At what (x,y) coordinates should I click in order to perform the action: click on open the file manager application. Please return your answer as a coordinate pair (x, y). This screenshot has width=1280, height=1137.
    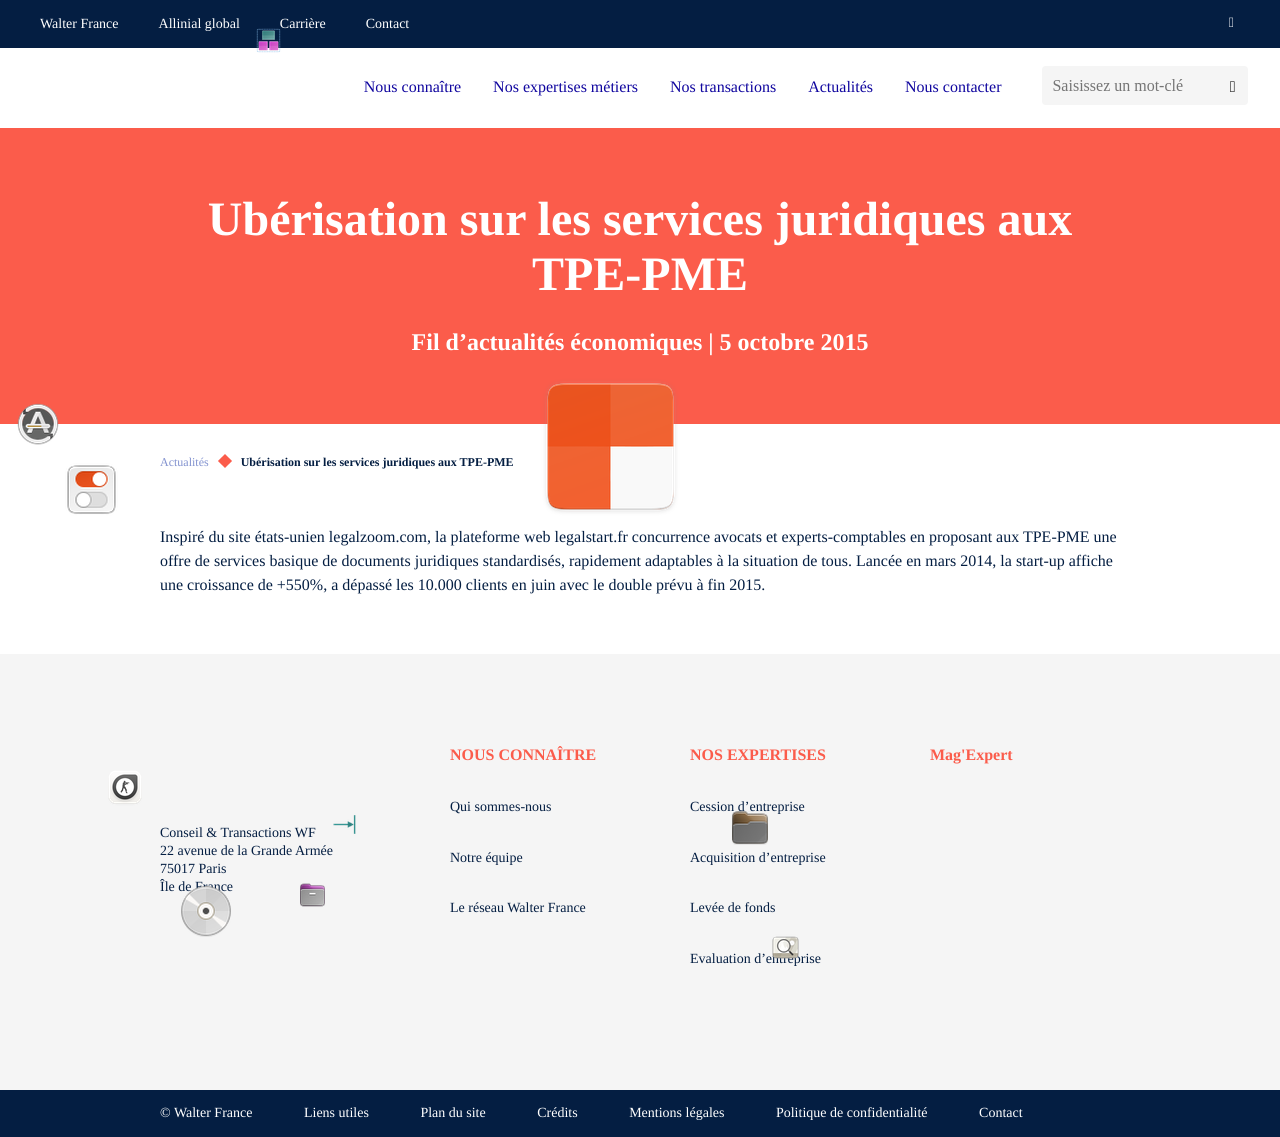
    Looking at the image, I should click on (312, 894).